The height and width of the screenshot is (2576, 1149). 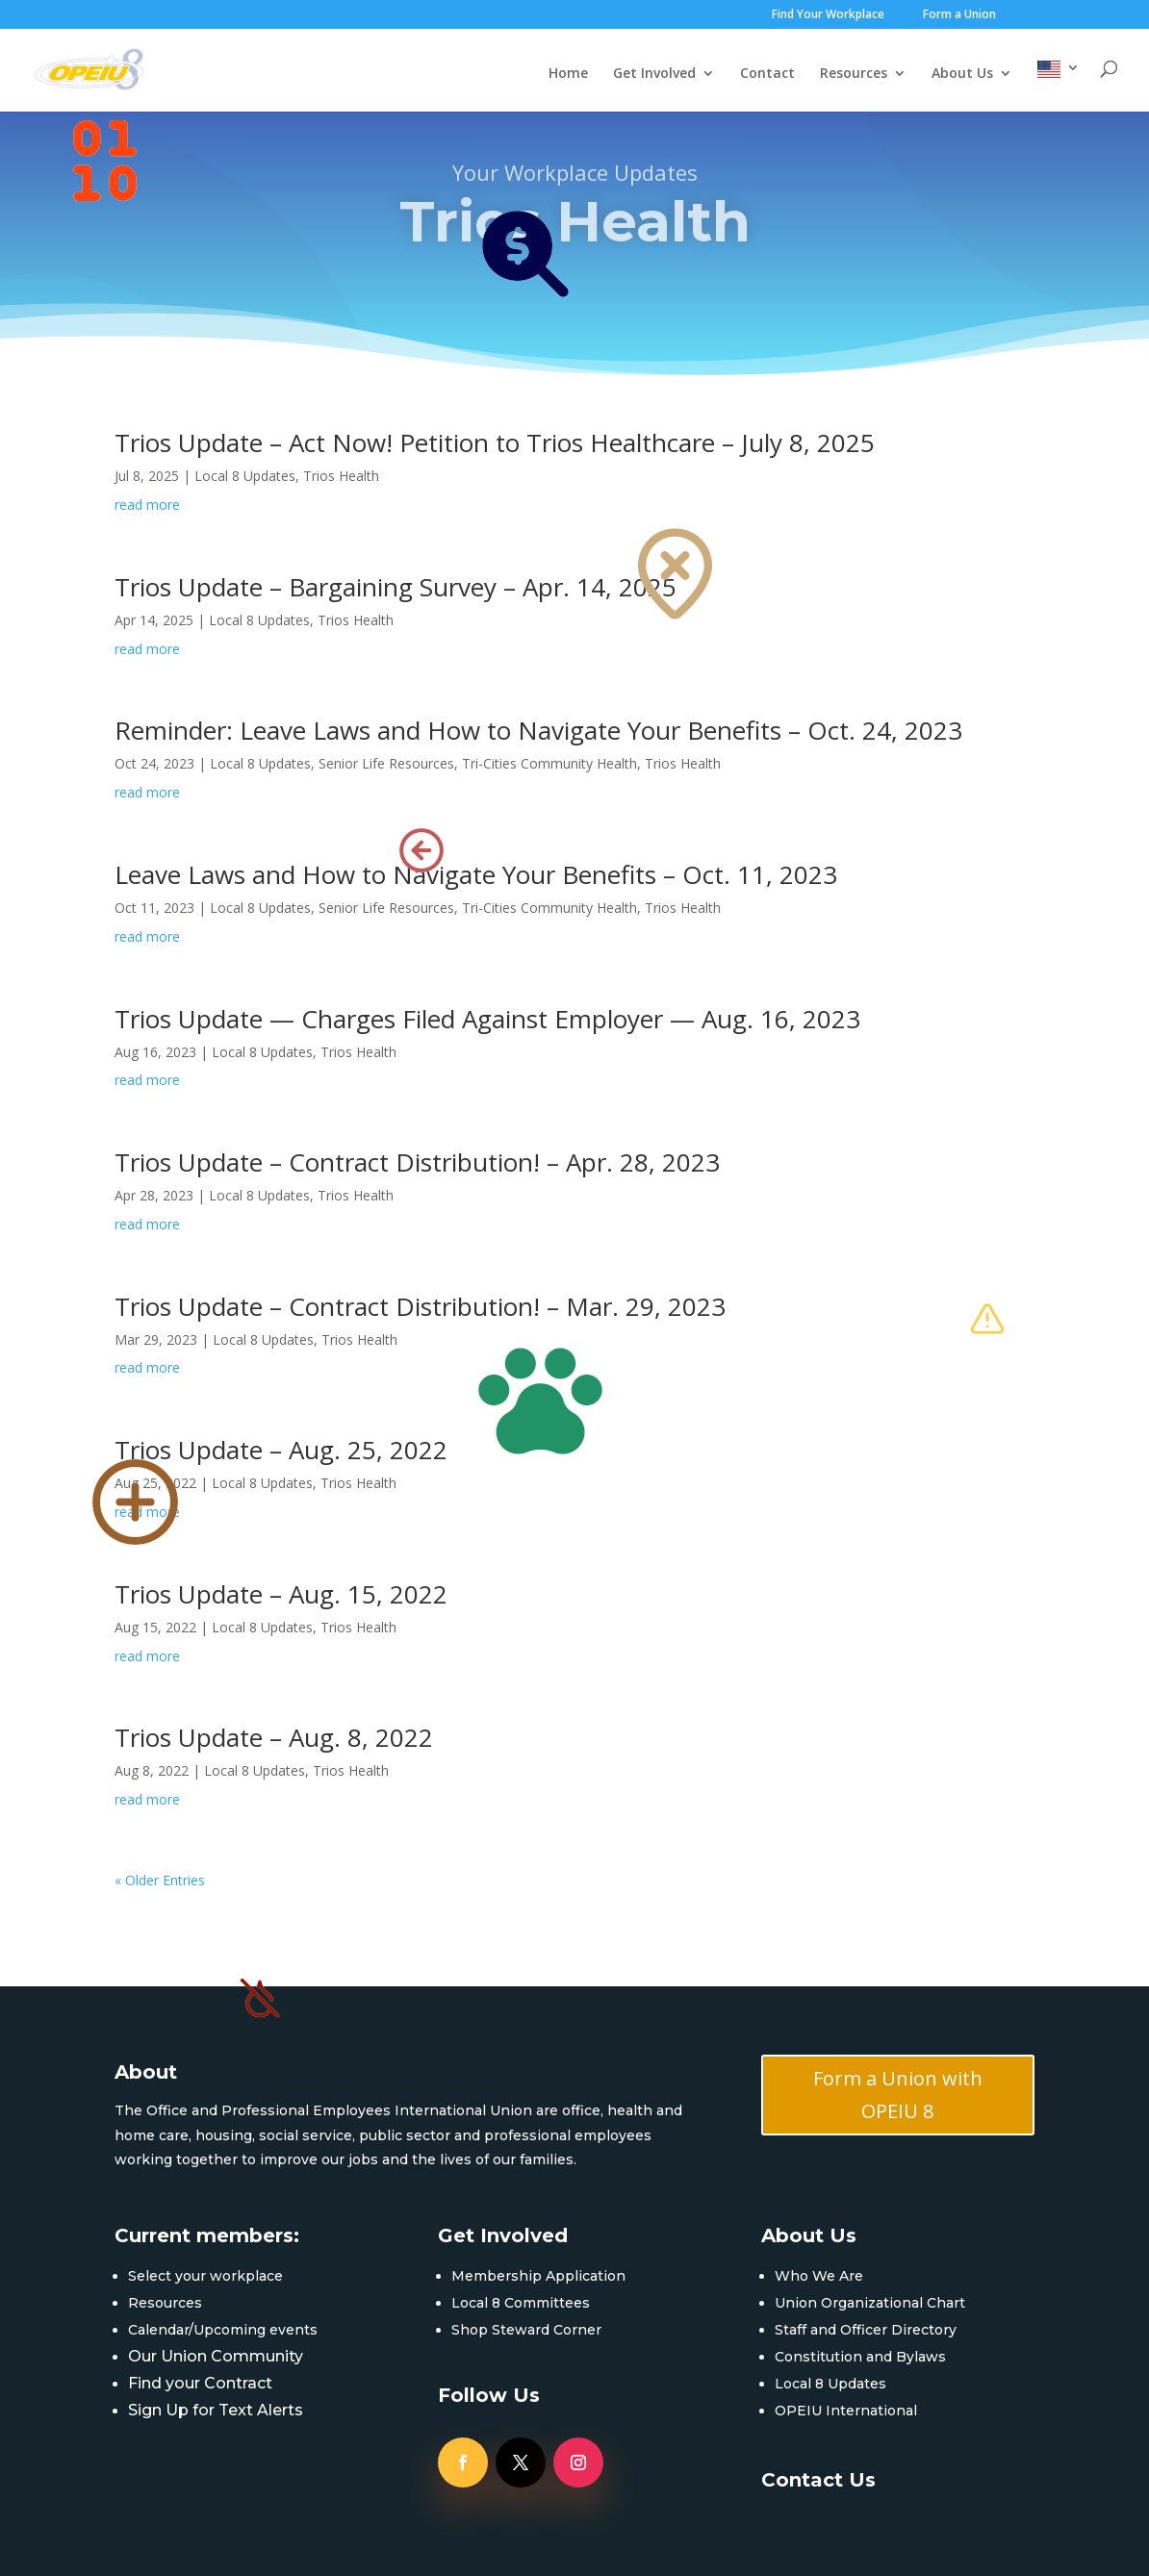 I want to click on search for pricing or cost information, so click(x=525, y=254).